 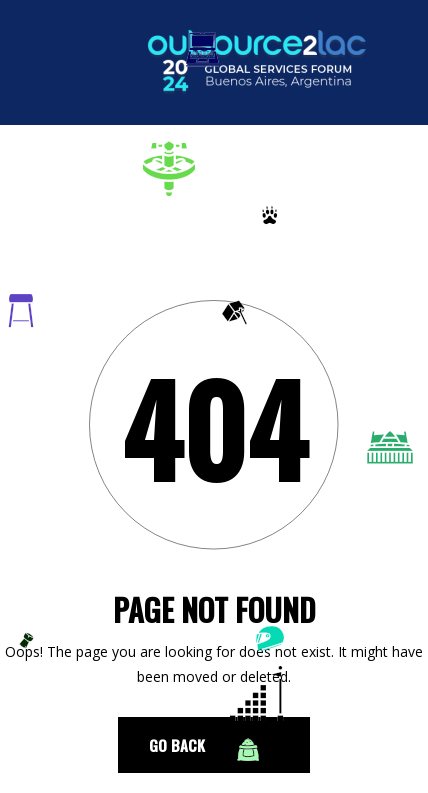 What do you see at coordinates (269, 638) in the screenshot?
I see `select motorcycle helmet gear` at bounding box center [269, 638].